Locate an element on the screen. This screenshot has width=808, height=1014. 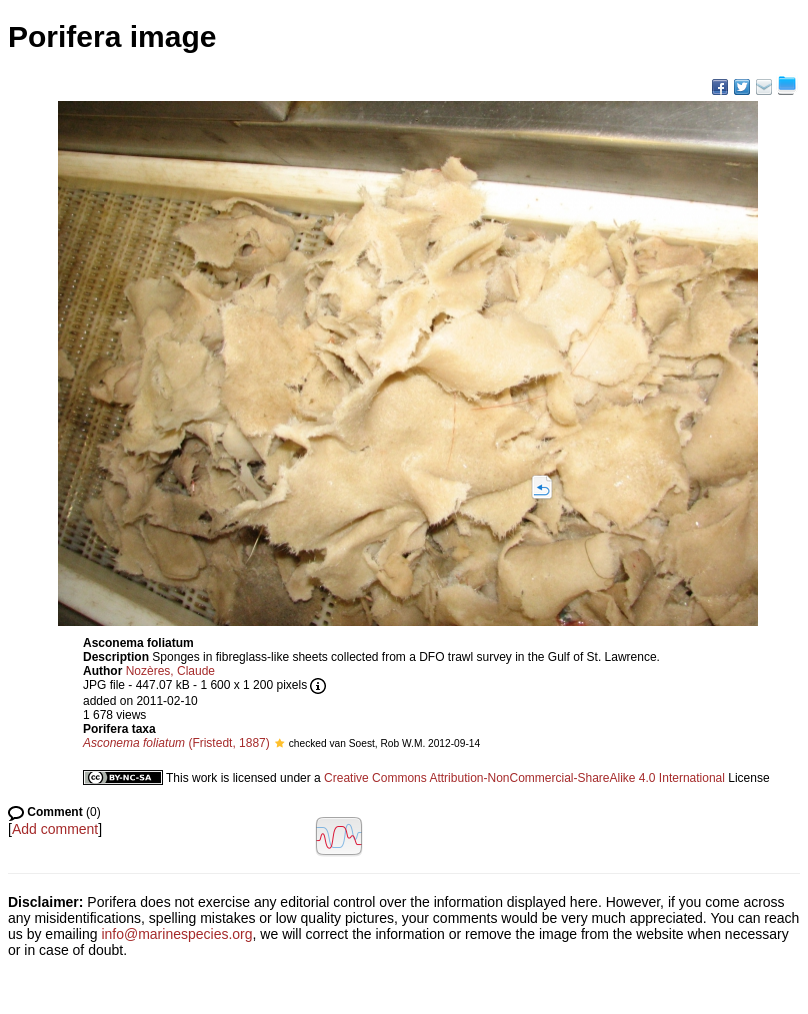
revert document to previous version is located at coordinates (542, 487).